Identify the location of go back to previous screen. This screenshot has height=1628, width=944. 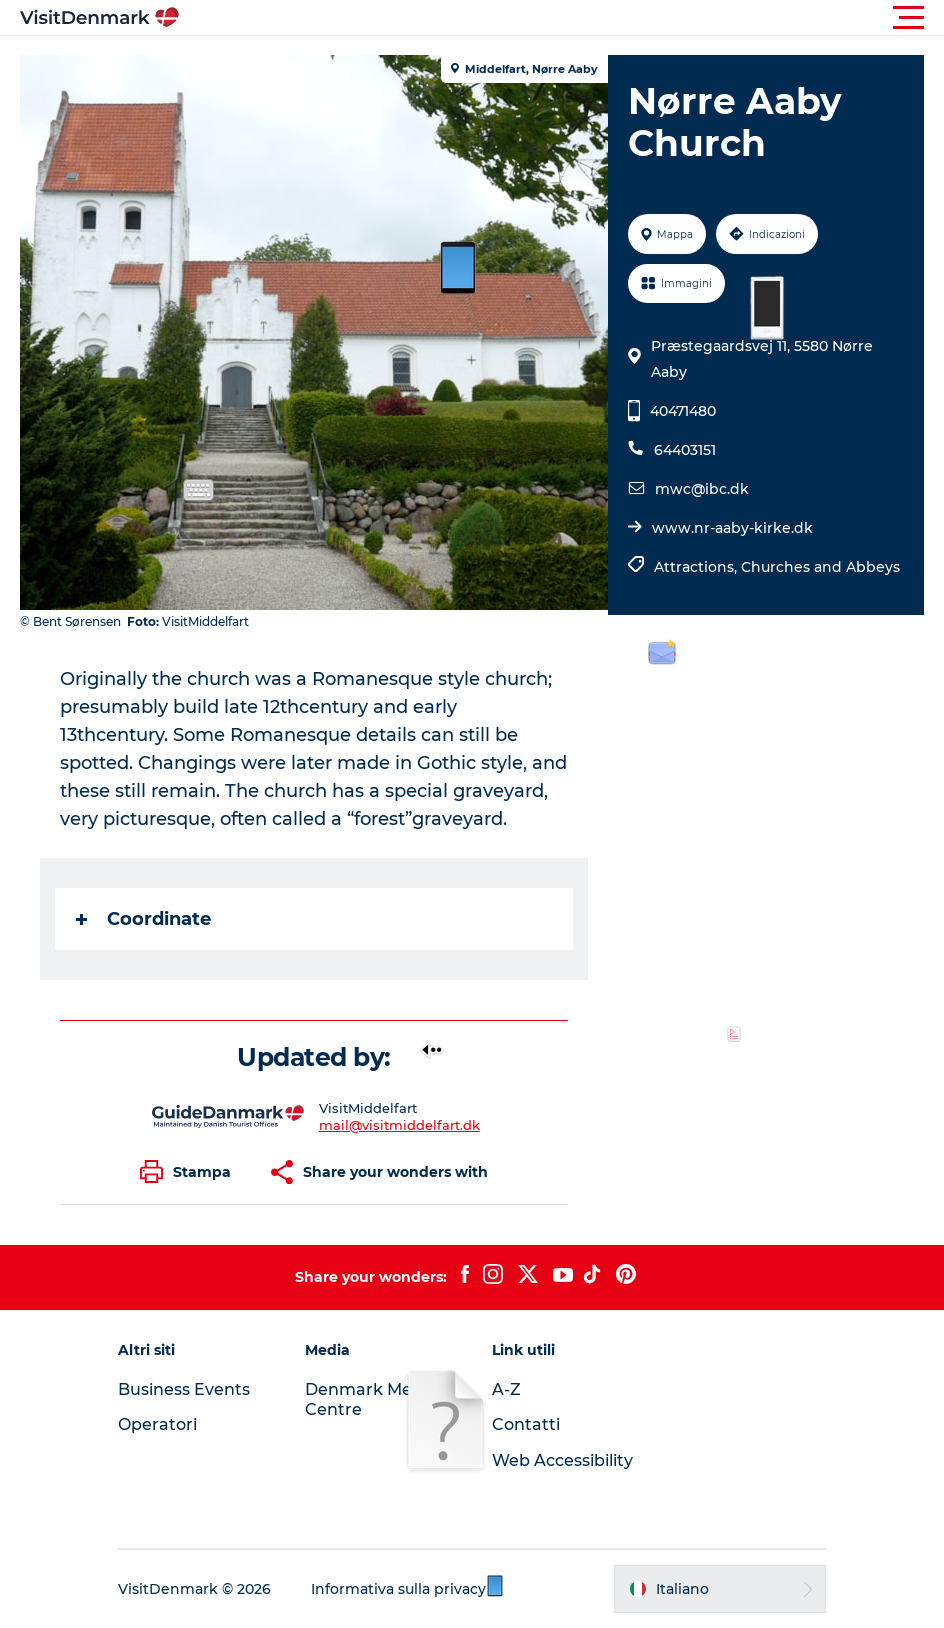
(432, 1050).